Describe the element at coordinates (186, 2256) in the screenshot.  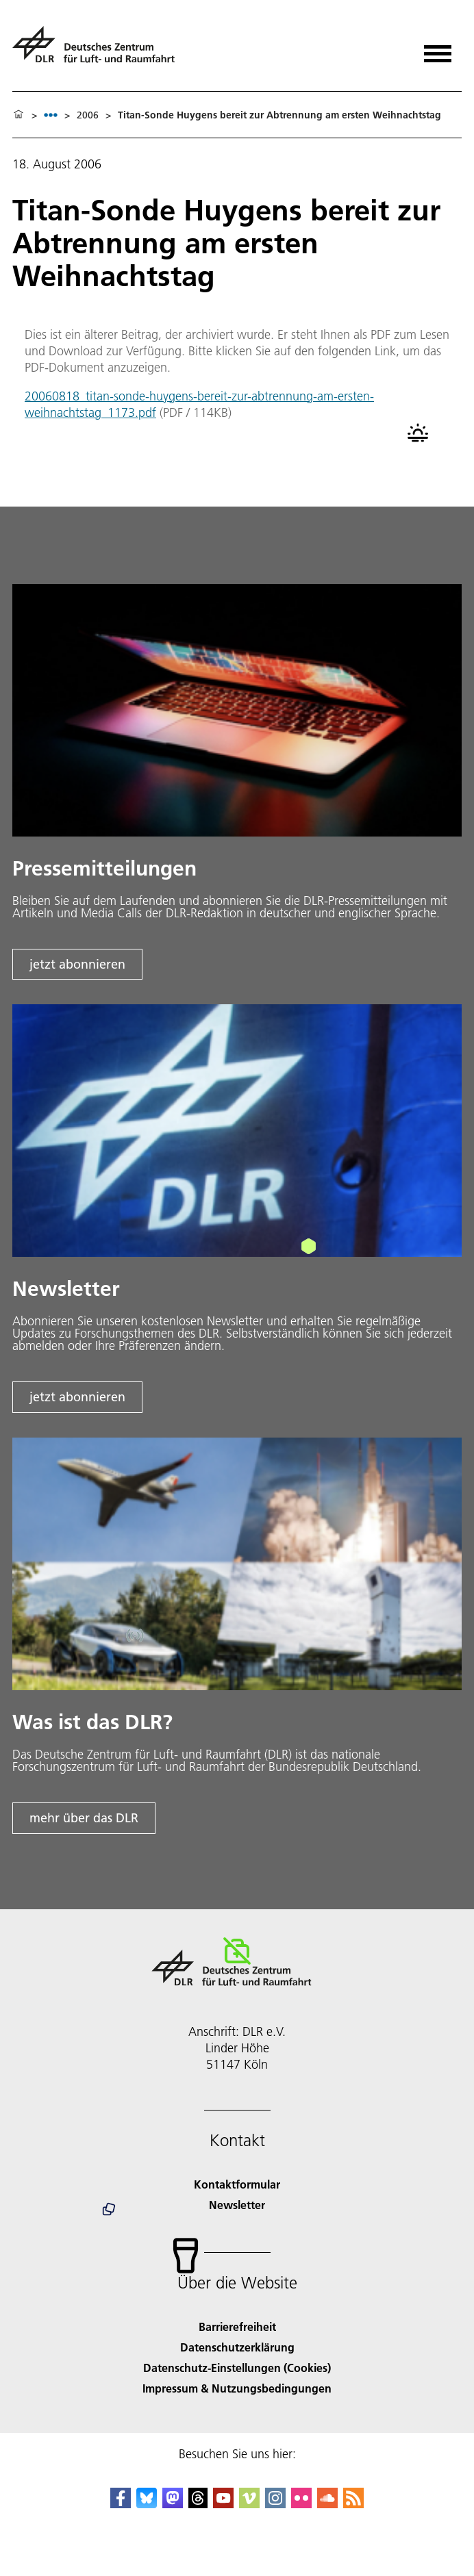
I see `browse nearby bars or pubs` at that location.